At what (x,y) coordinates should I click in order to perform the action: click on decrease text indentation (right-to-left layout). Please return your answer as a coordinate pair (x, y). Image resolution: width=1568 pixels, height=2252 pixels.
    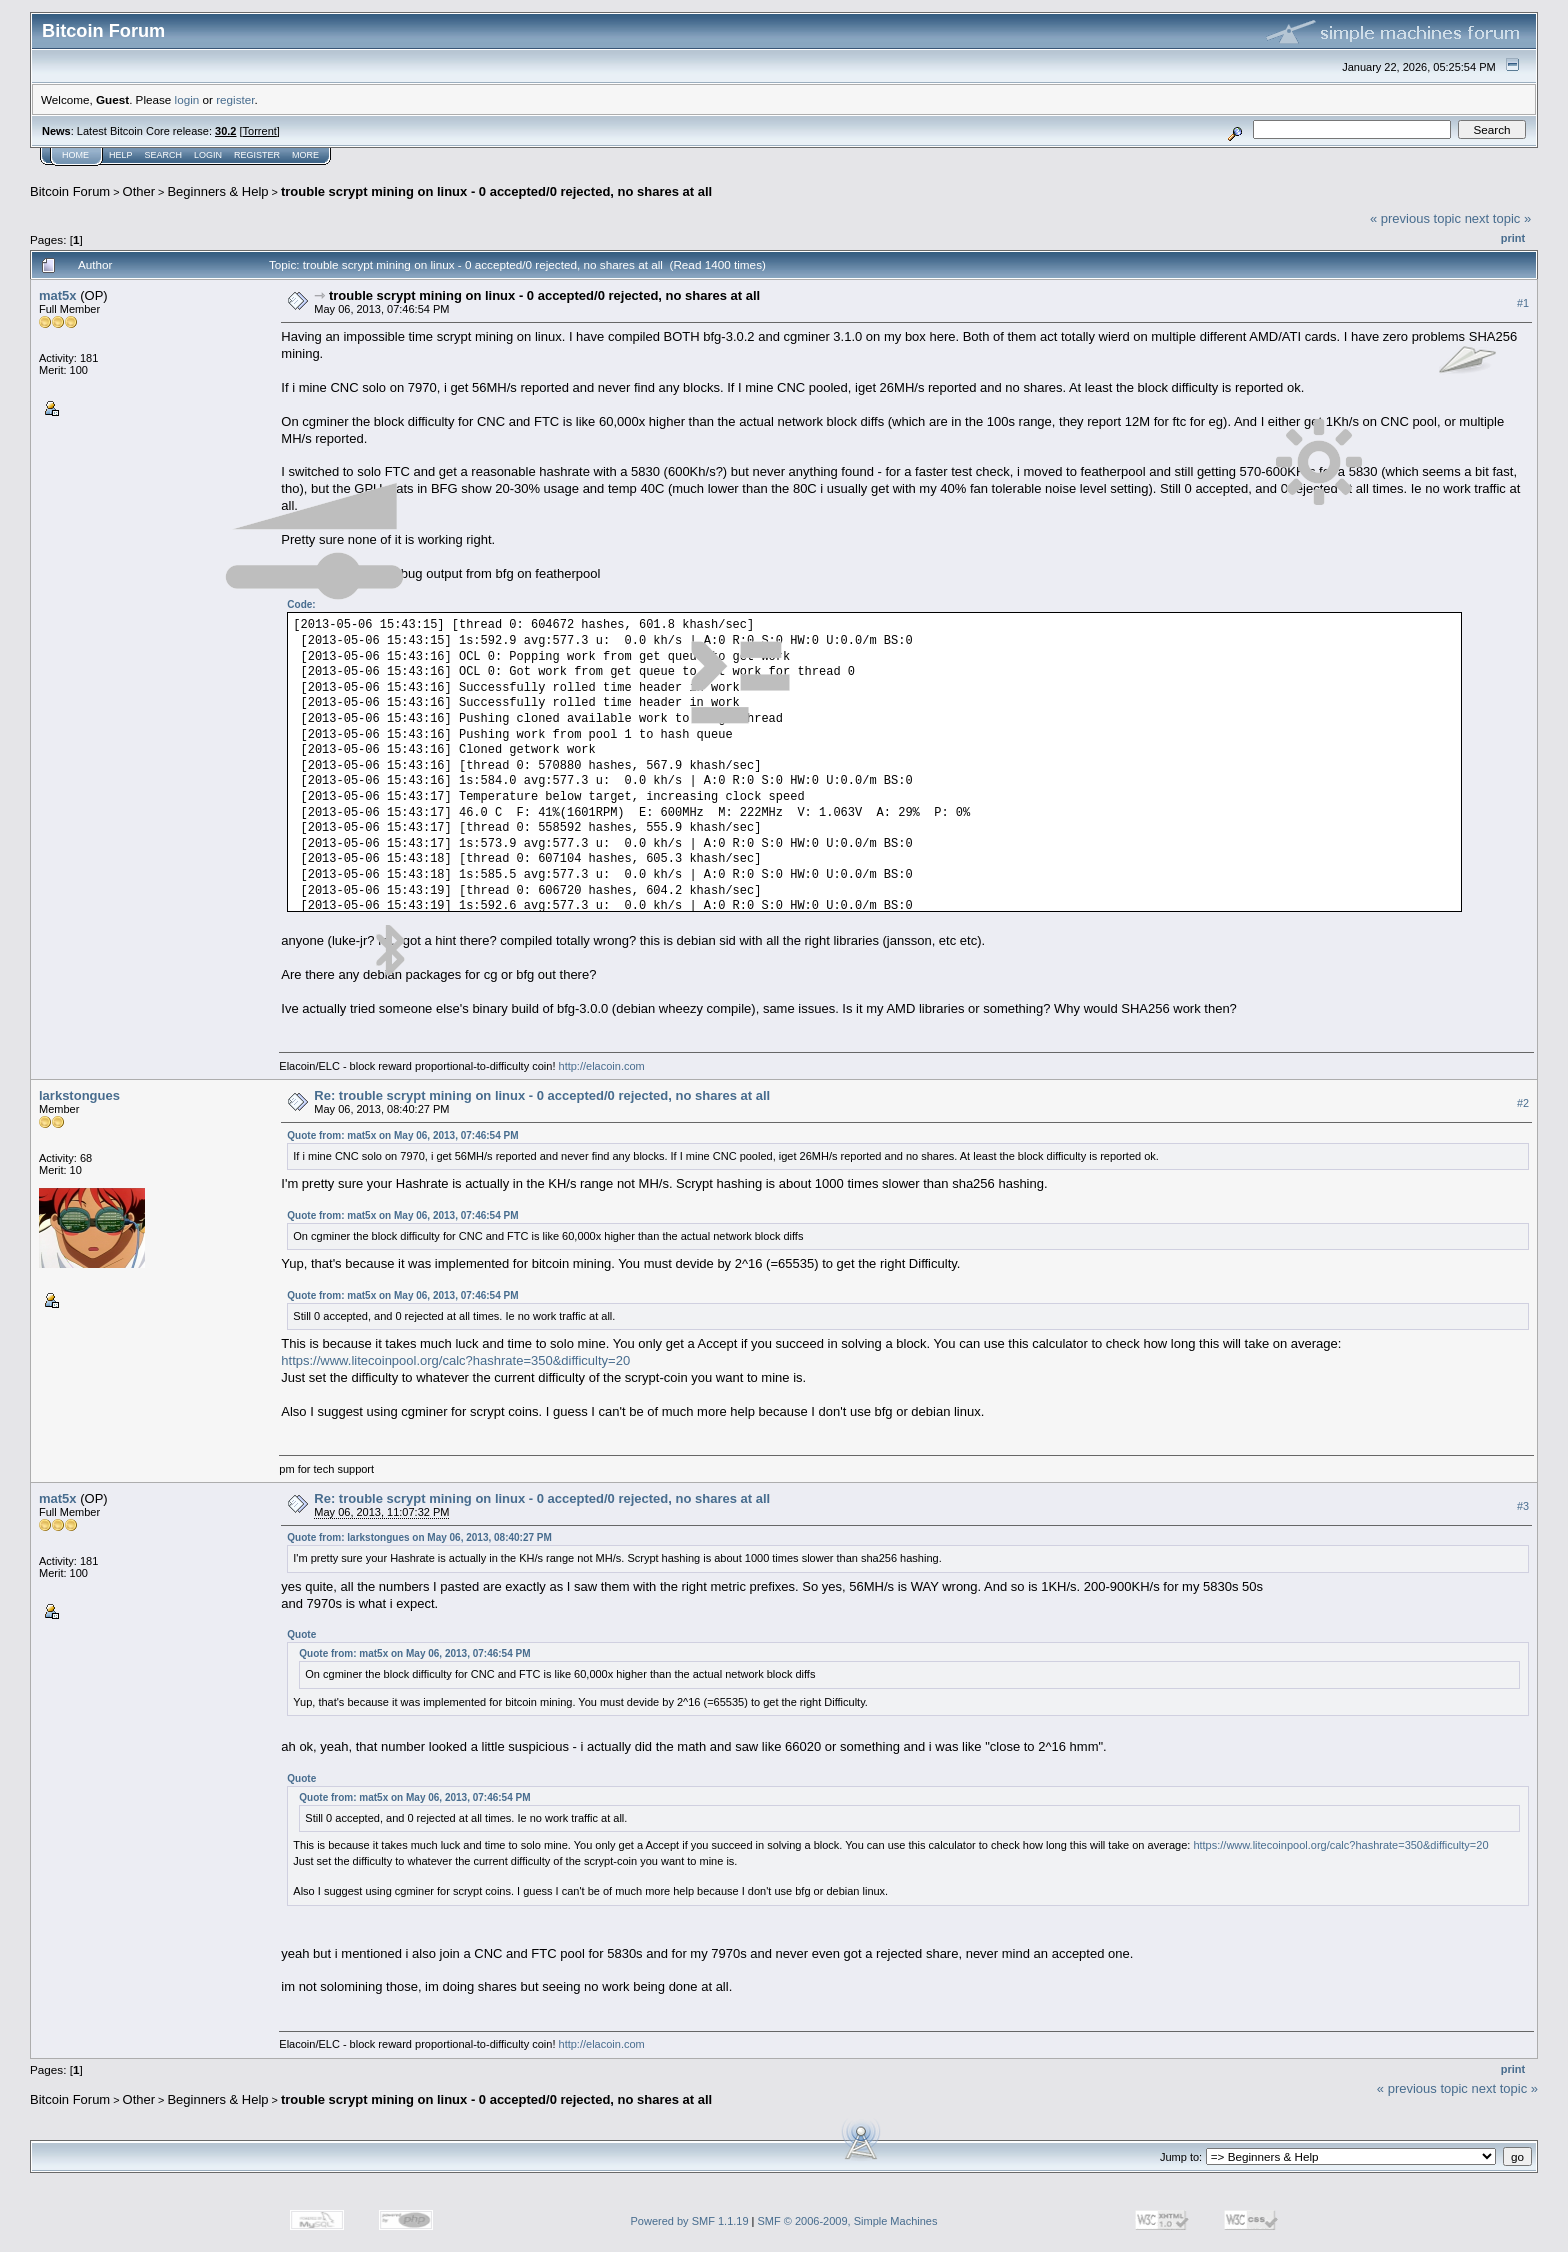
    Looking at the image, I should click on (740, 682).